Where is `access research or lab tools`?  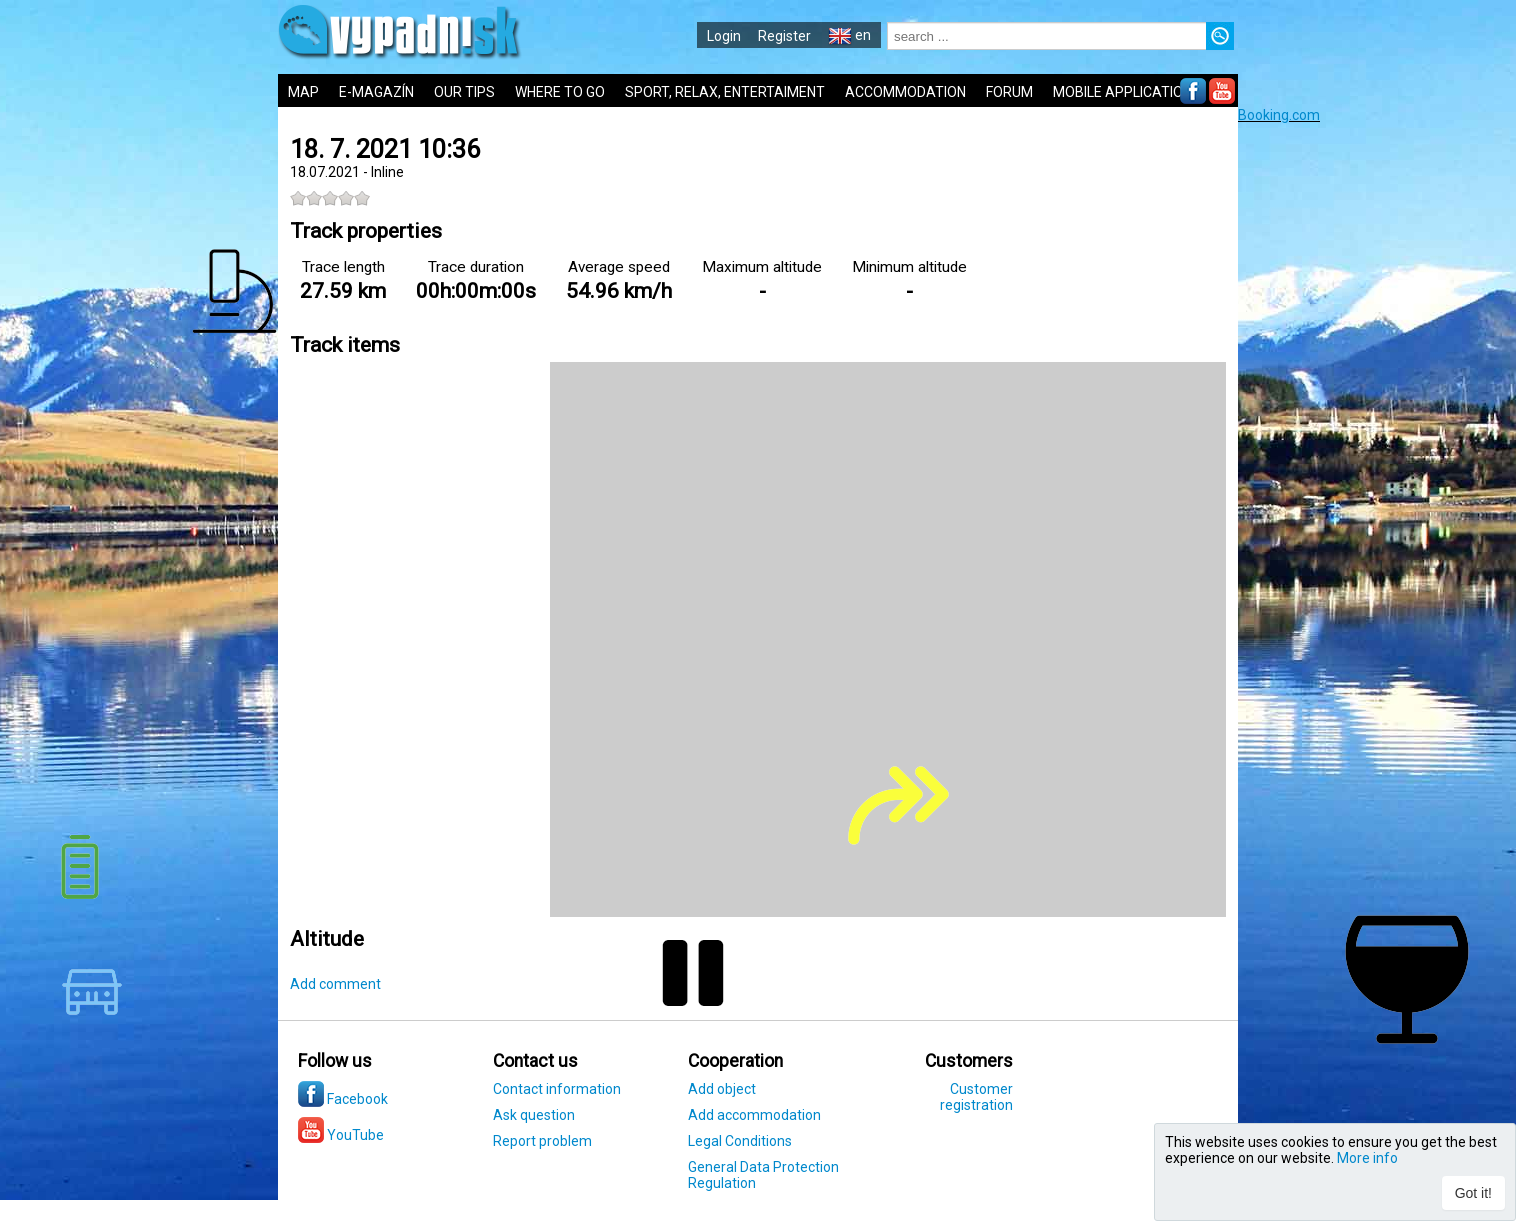 access research or lab tools is located at coordinates (234, 294).